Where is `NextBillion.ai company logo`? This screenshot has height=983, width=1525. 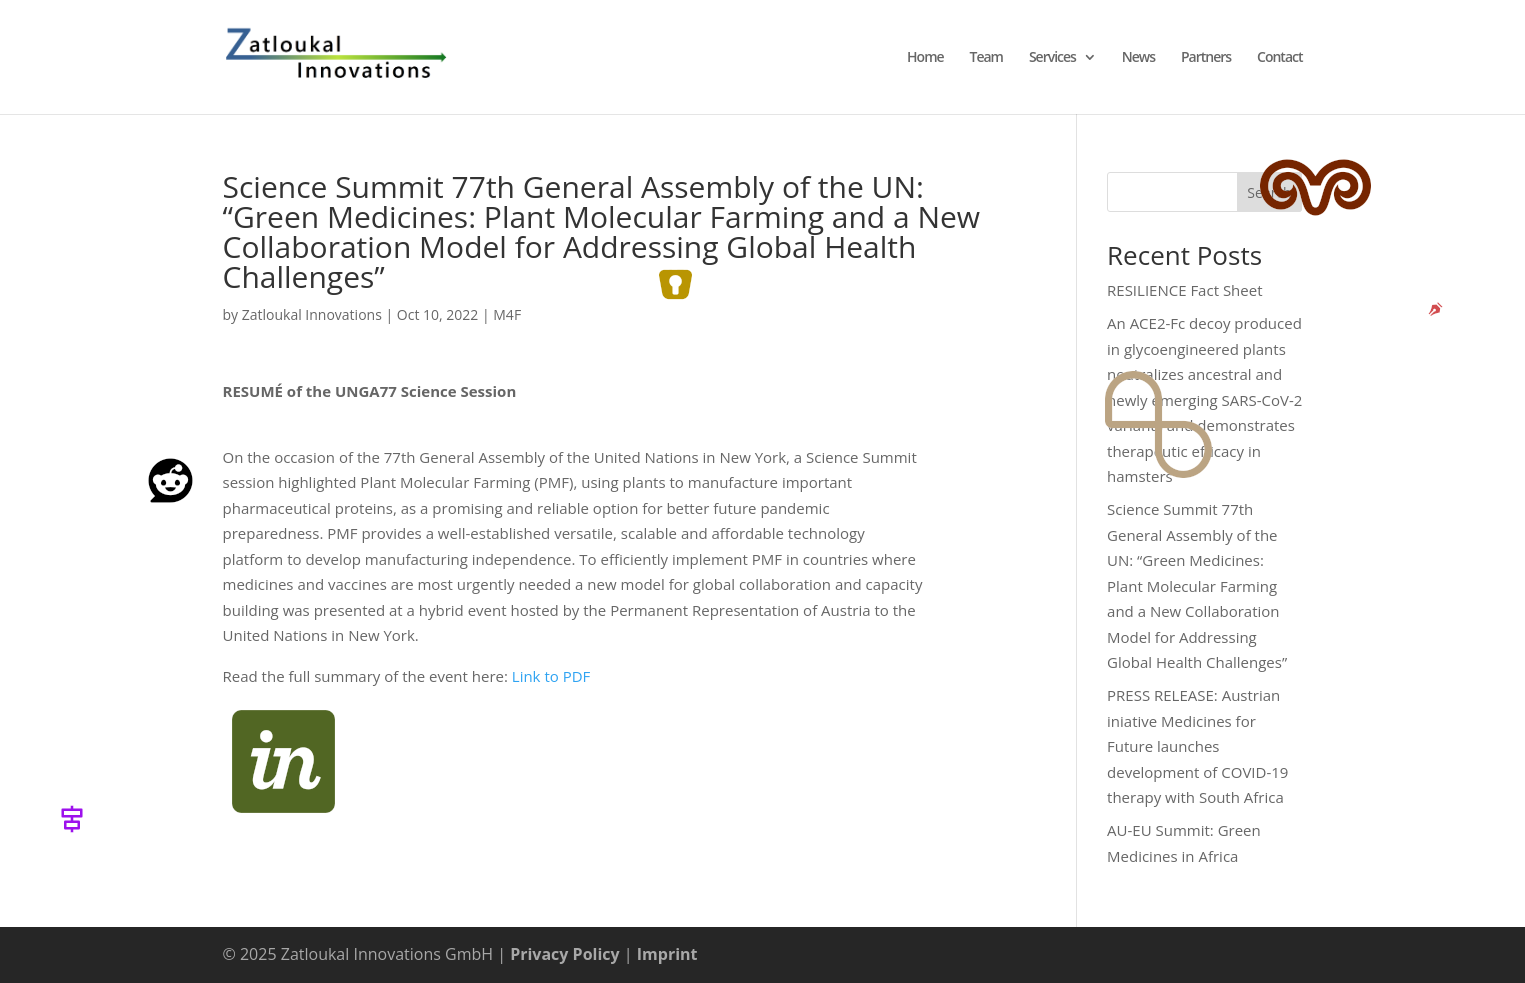
NextBillion.ai company logo is located at coordinates (1158, 424).